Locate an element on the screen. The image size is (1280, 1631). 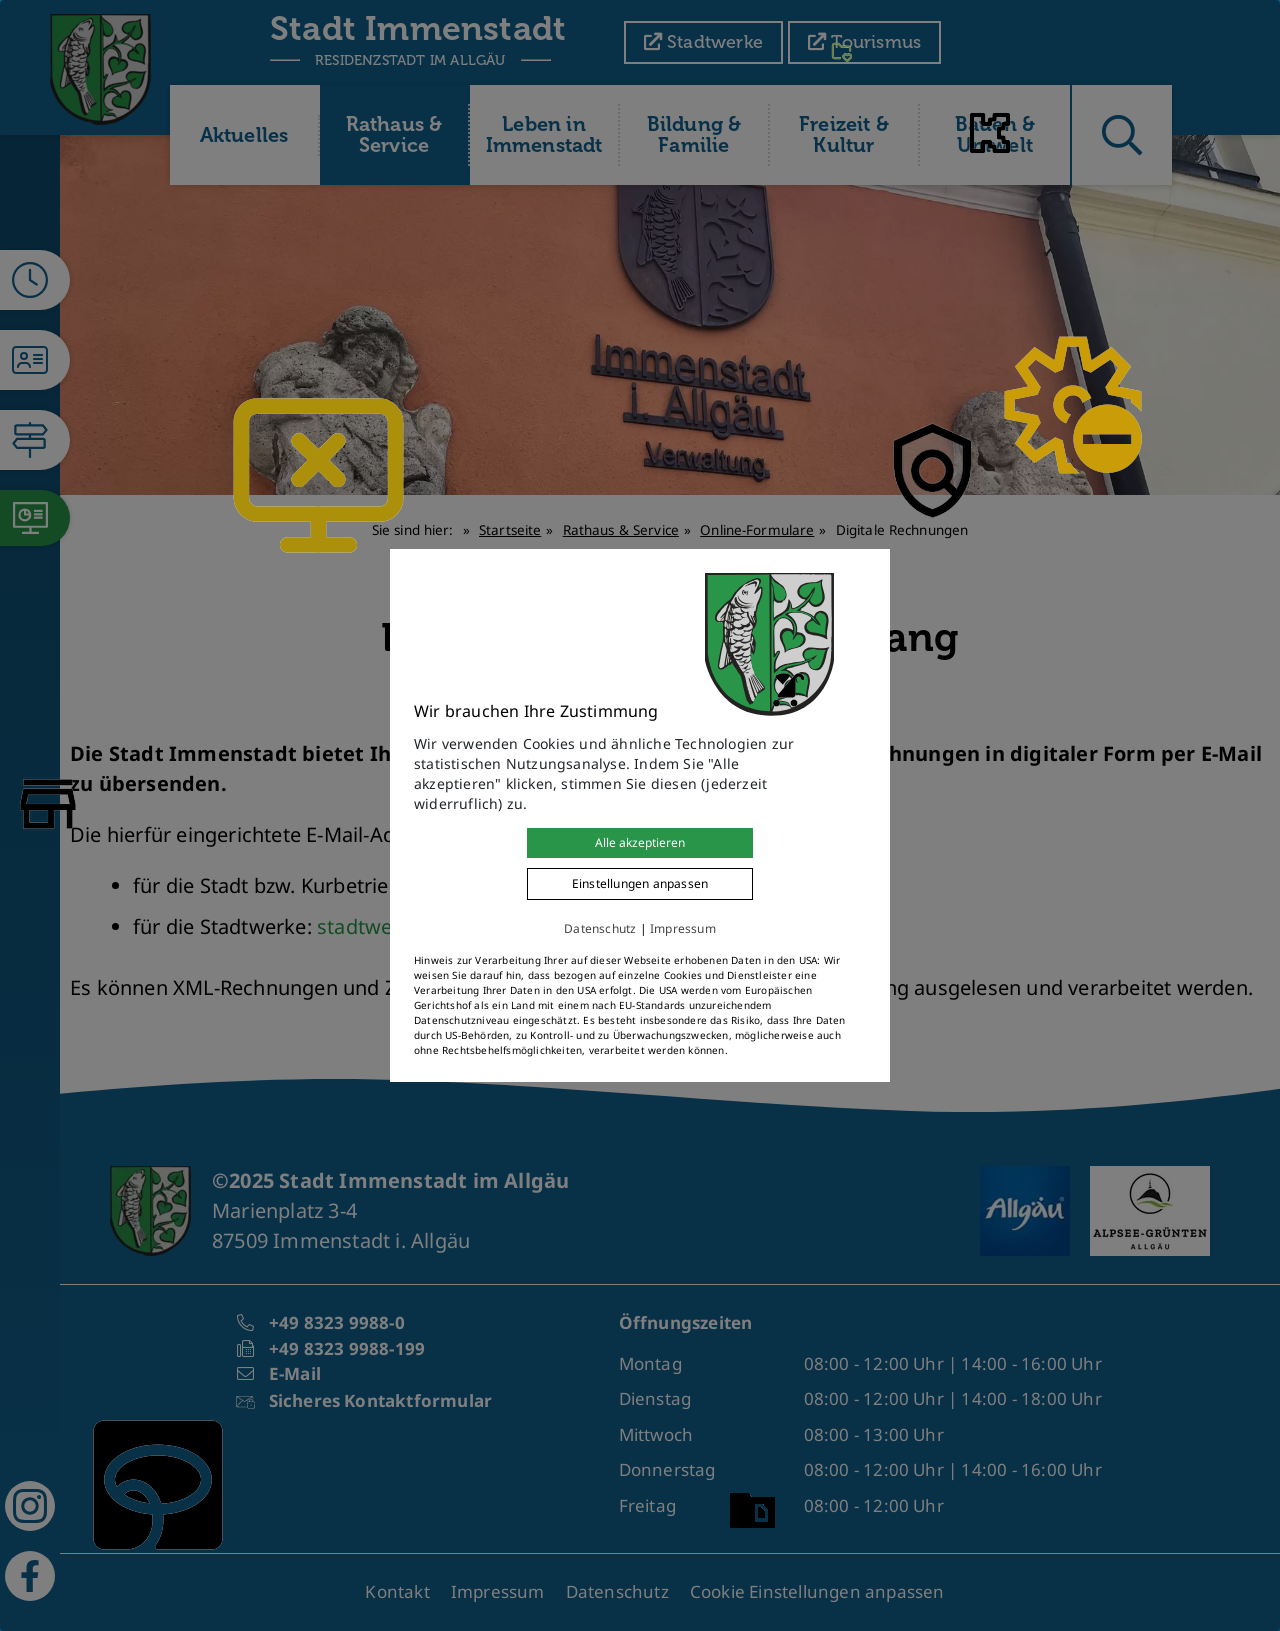
view privacy policy or terms is located at coordinates (932, 470).